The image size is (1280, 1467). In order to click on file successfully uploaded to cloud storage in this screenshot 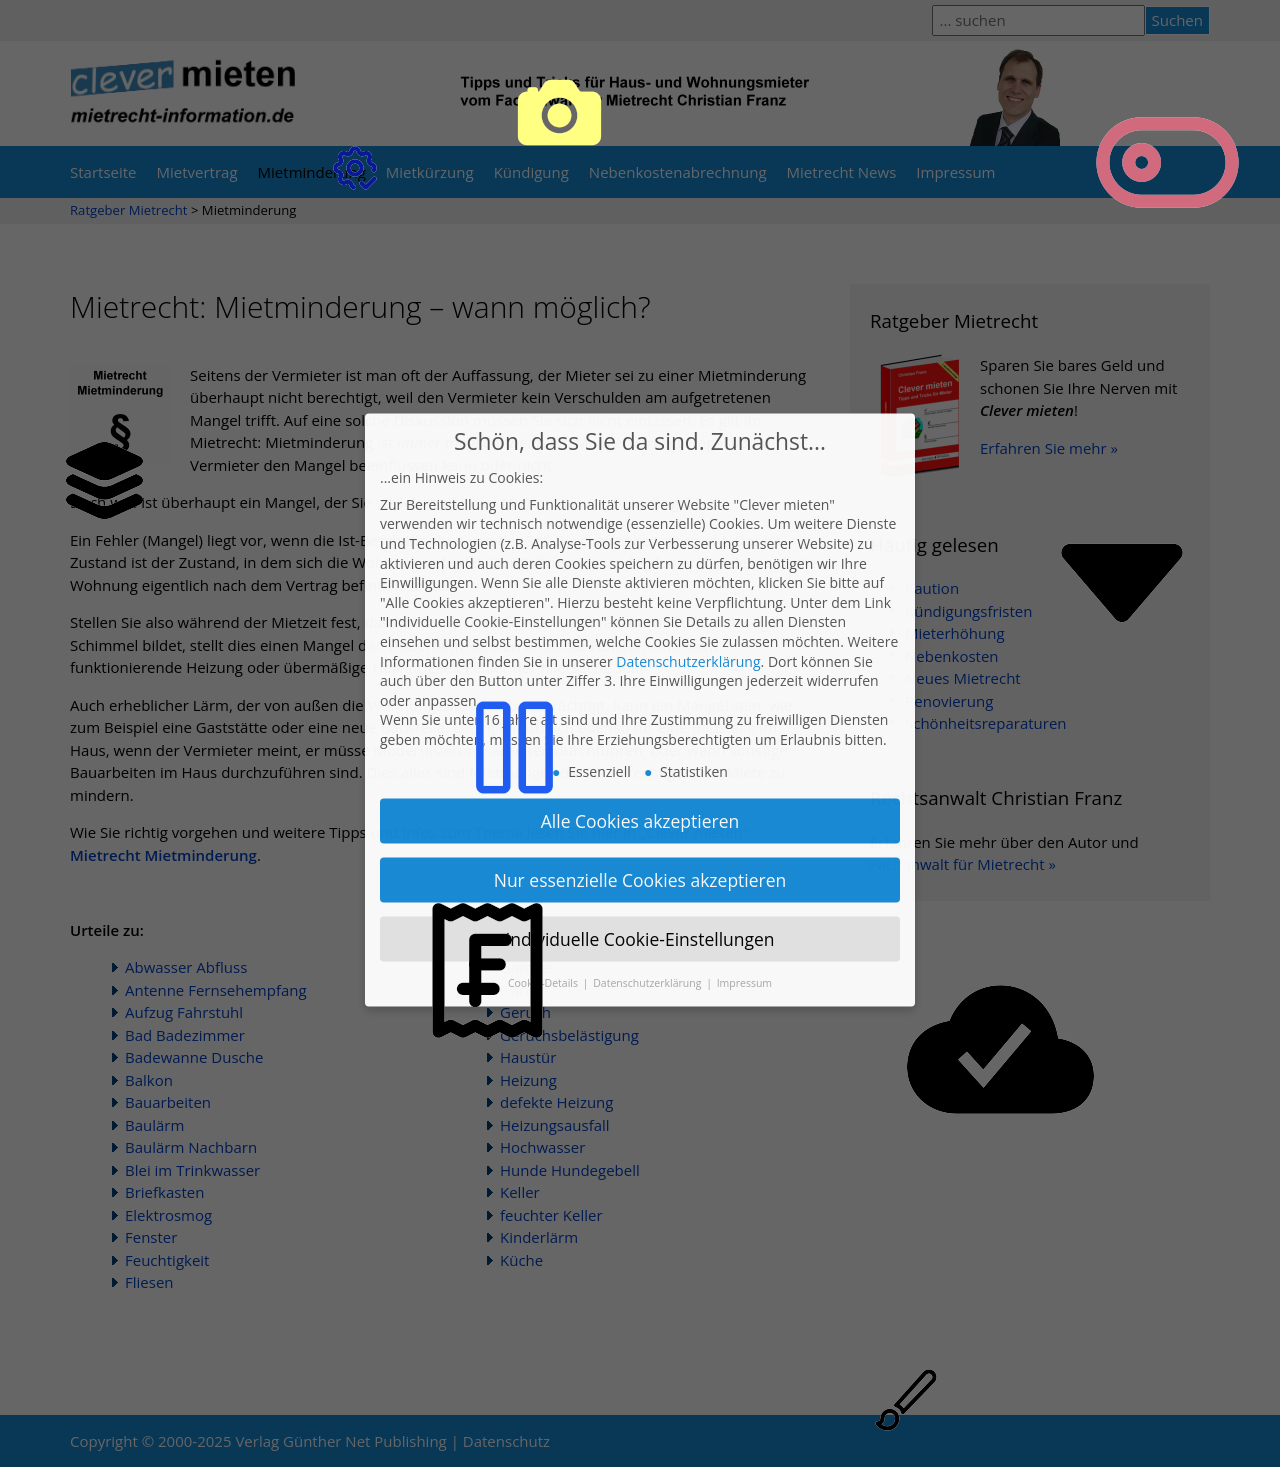, I will do `click(1000, 1049)`.